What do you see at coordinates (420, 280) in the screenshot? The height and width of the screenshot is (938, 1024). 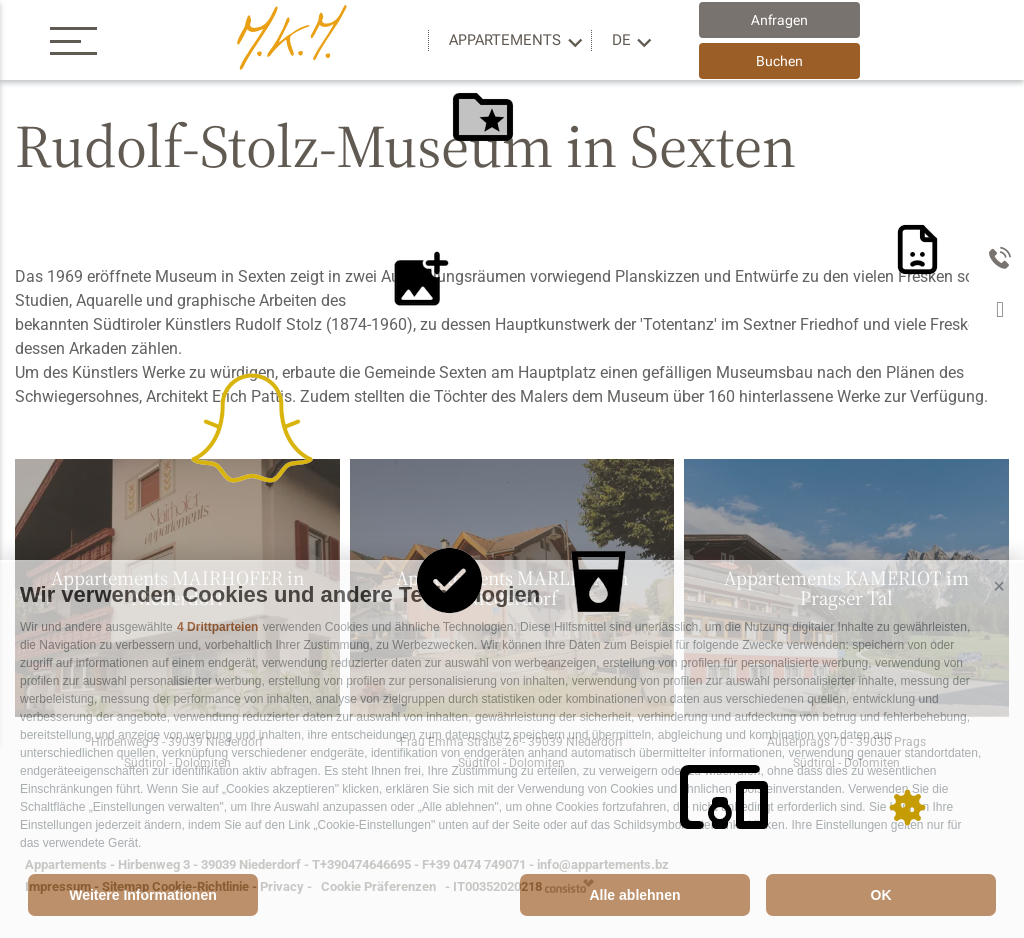 I see `add a new photo to your collection` at bounding box center [420, 280].